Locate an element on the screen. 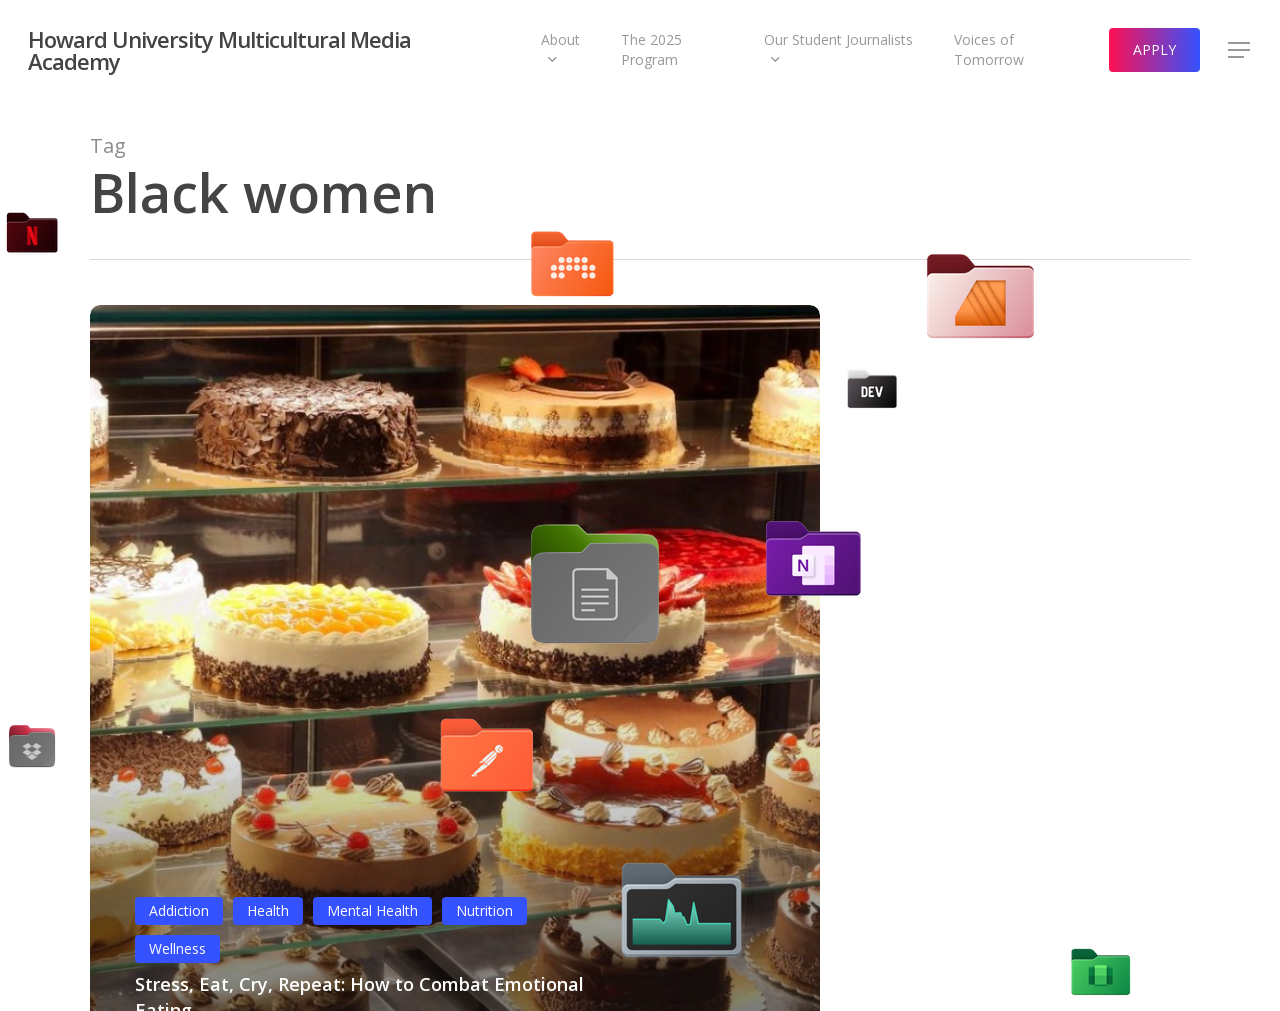  folder containing dev.to related projects or resources is located at coordinates (872, 390).